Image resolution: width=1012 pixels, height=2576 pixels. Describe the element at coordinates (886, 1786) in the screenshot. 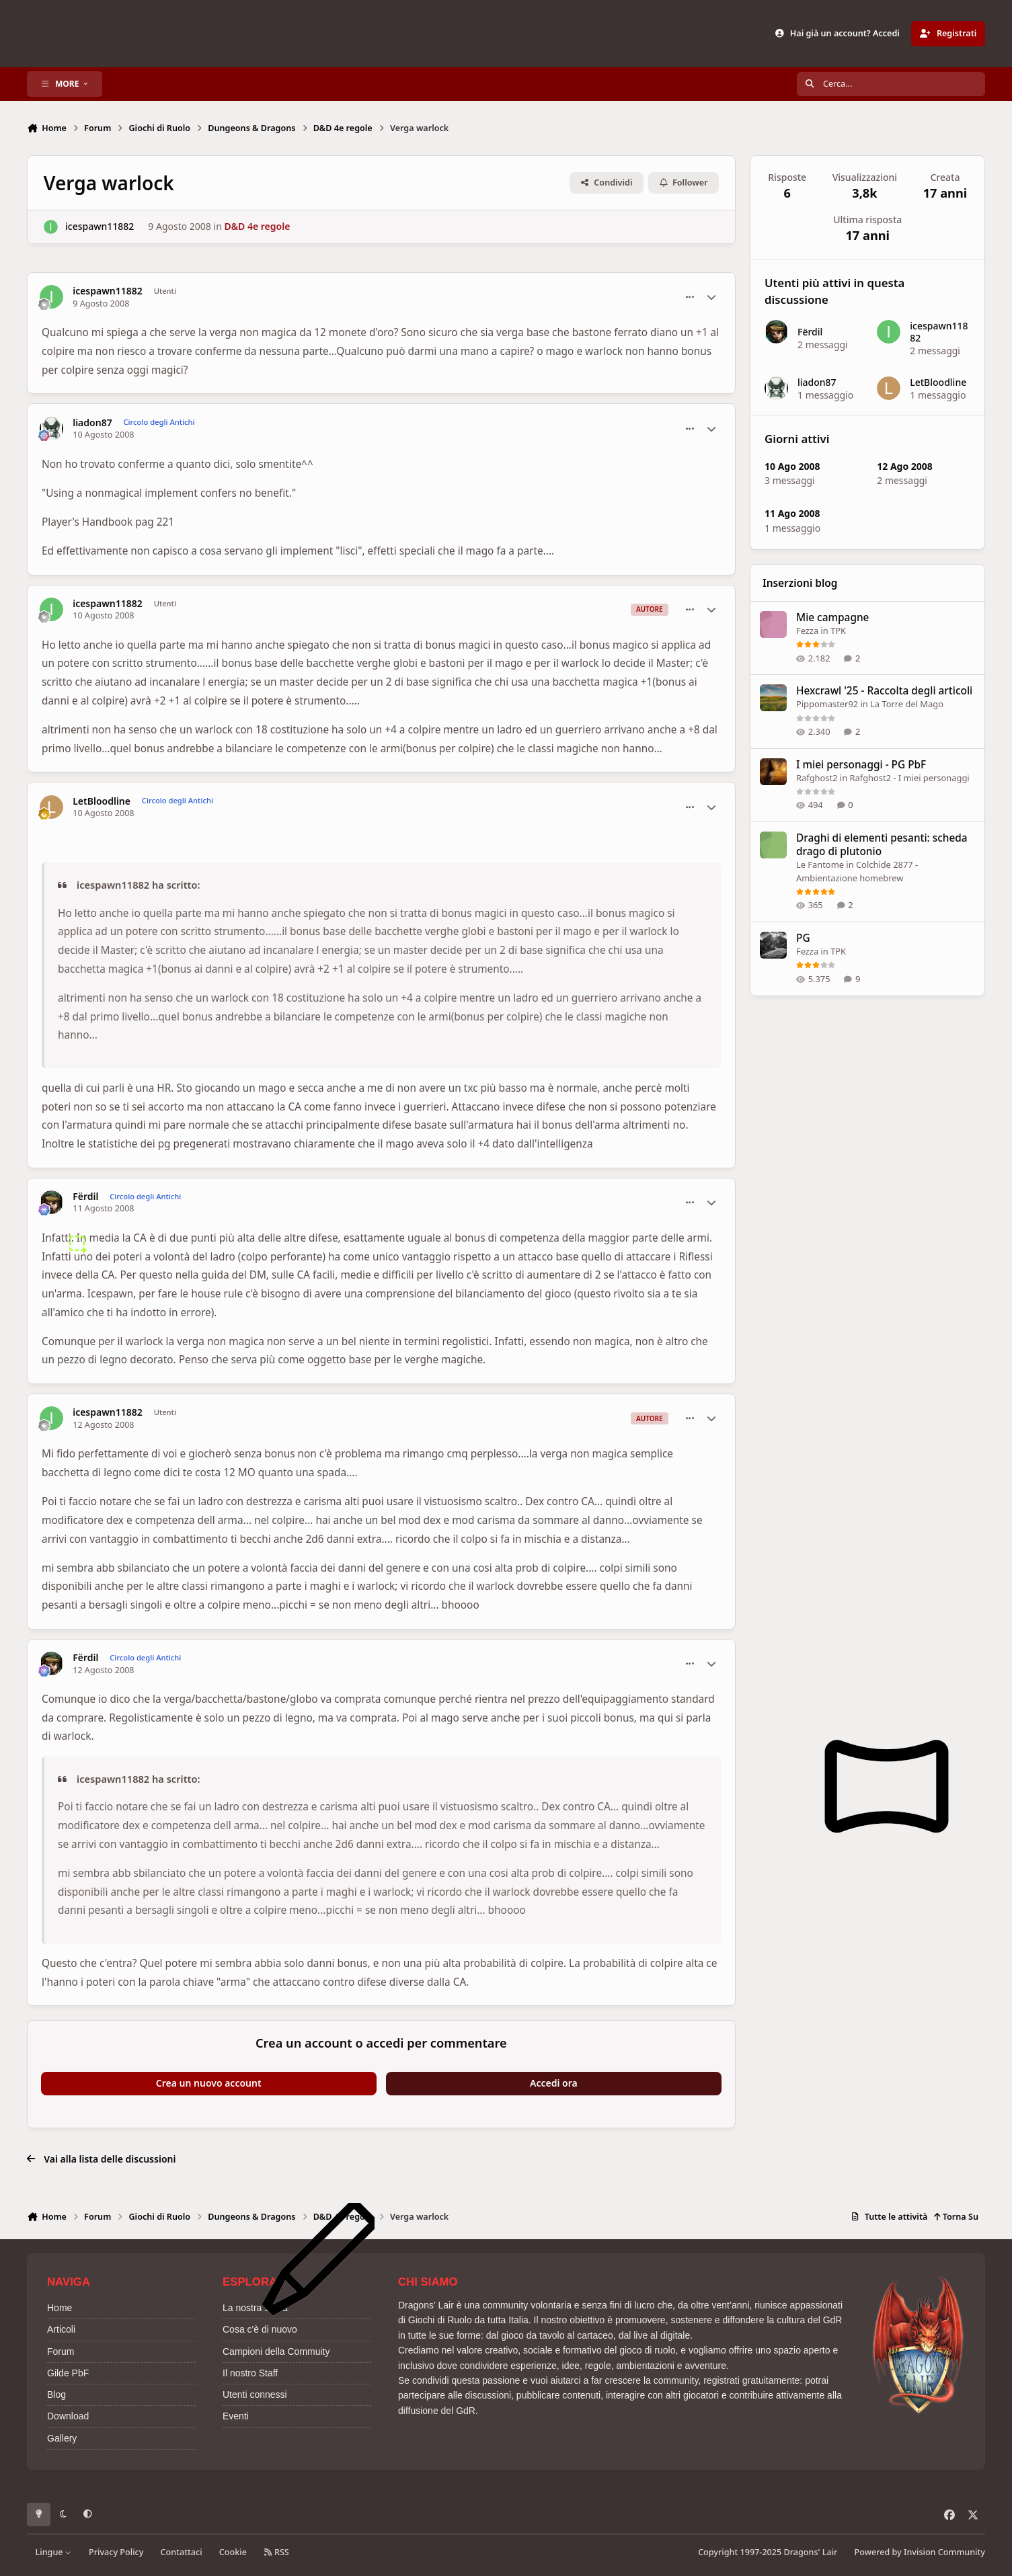

I see `switch to panorama photo mode` at that location.